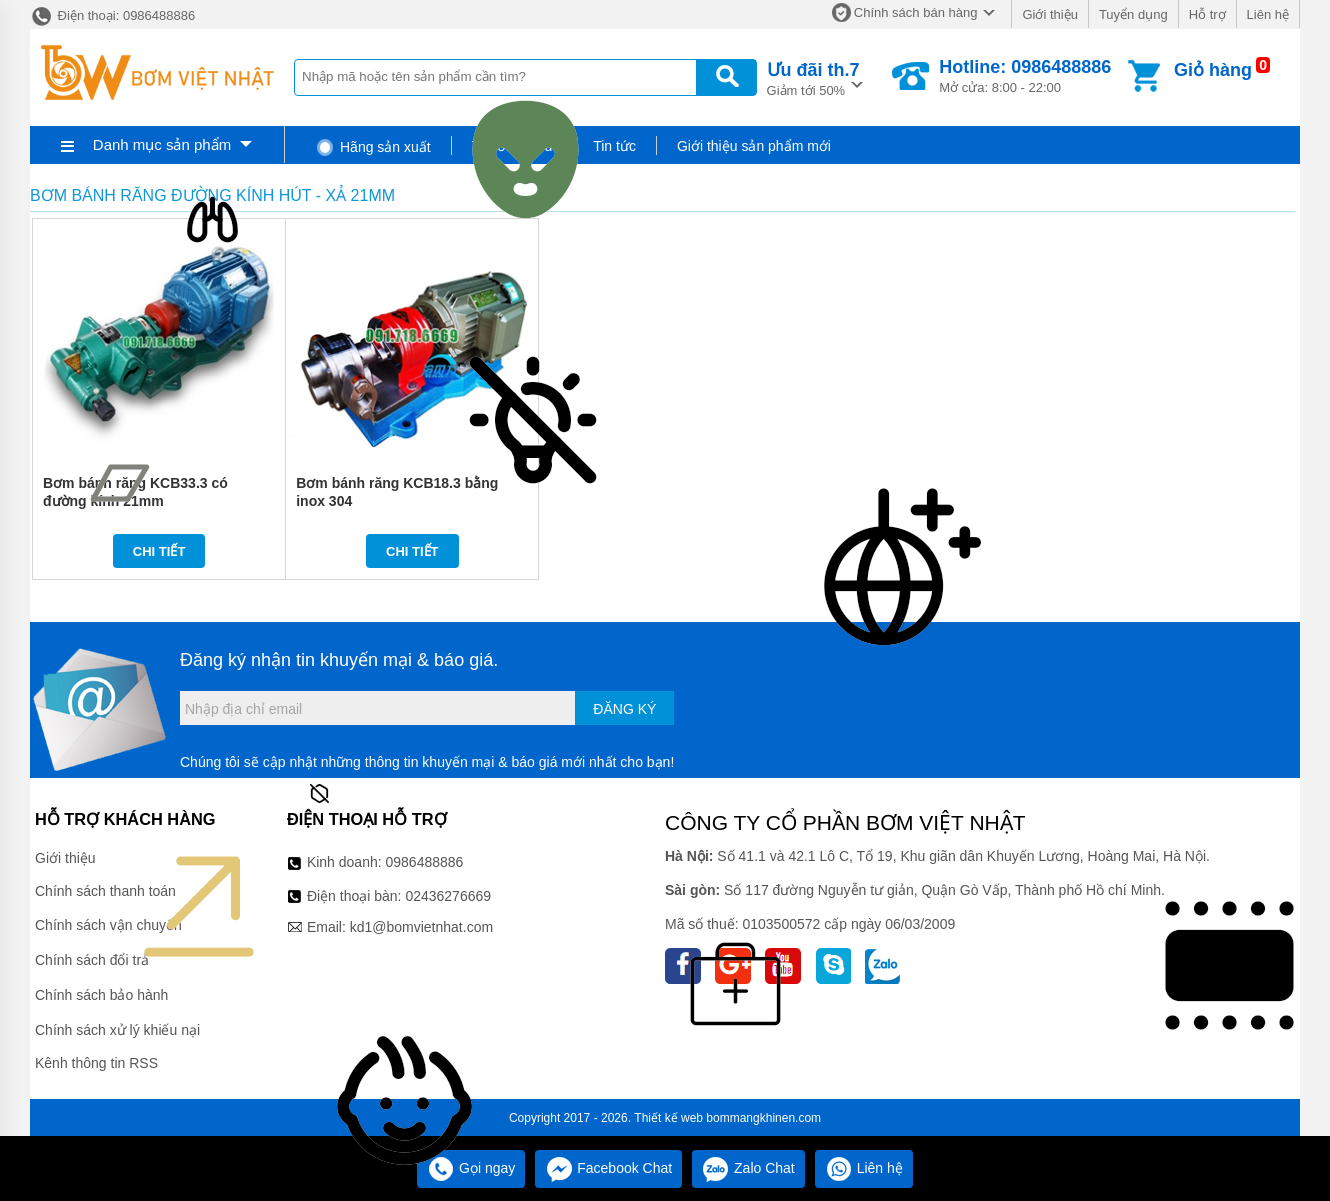  I want to click on access party or event mode, so click(894, 569).